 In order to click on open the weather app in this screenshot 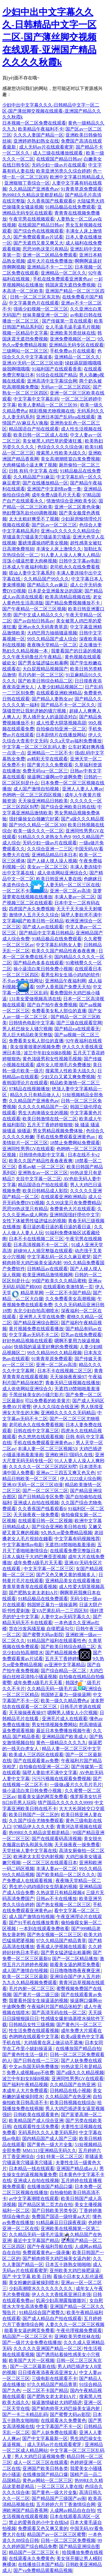, I will do `click(23, 986)`.